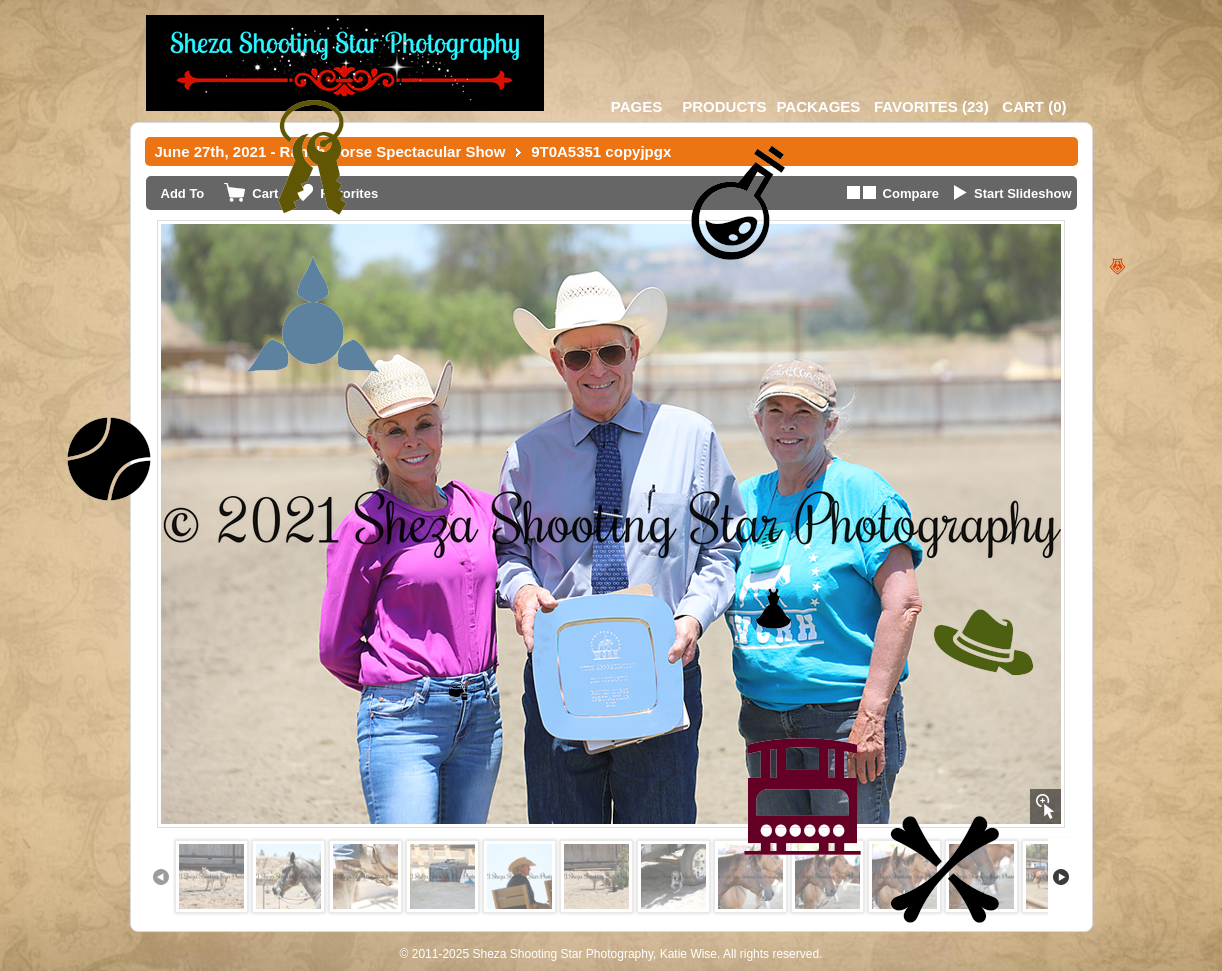 The image size is (1222, 971). I want to click on activate dragon shield defense ability, so click(1117, 266).